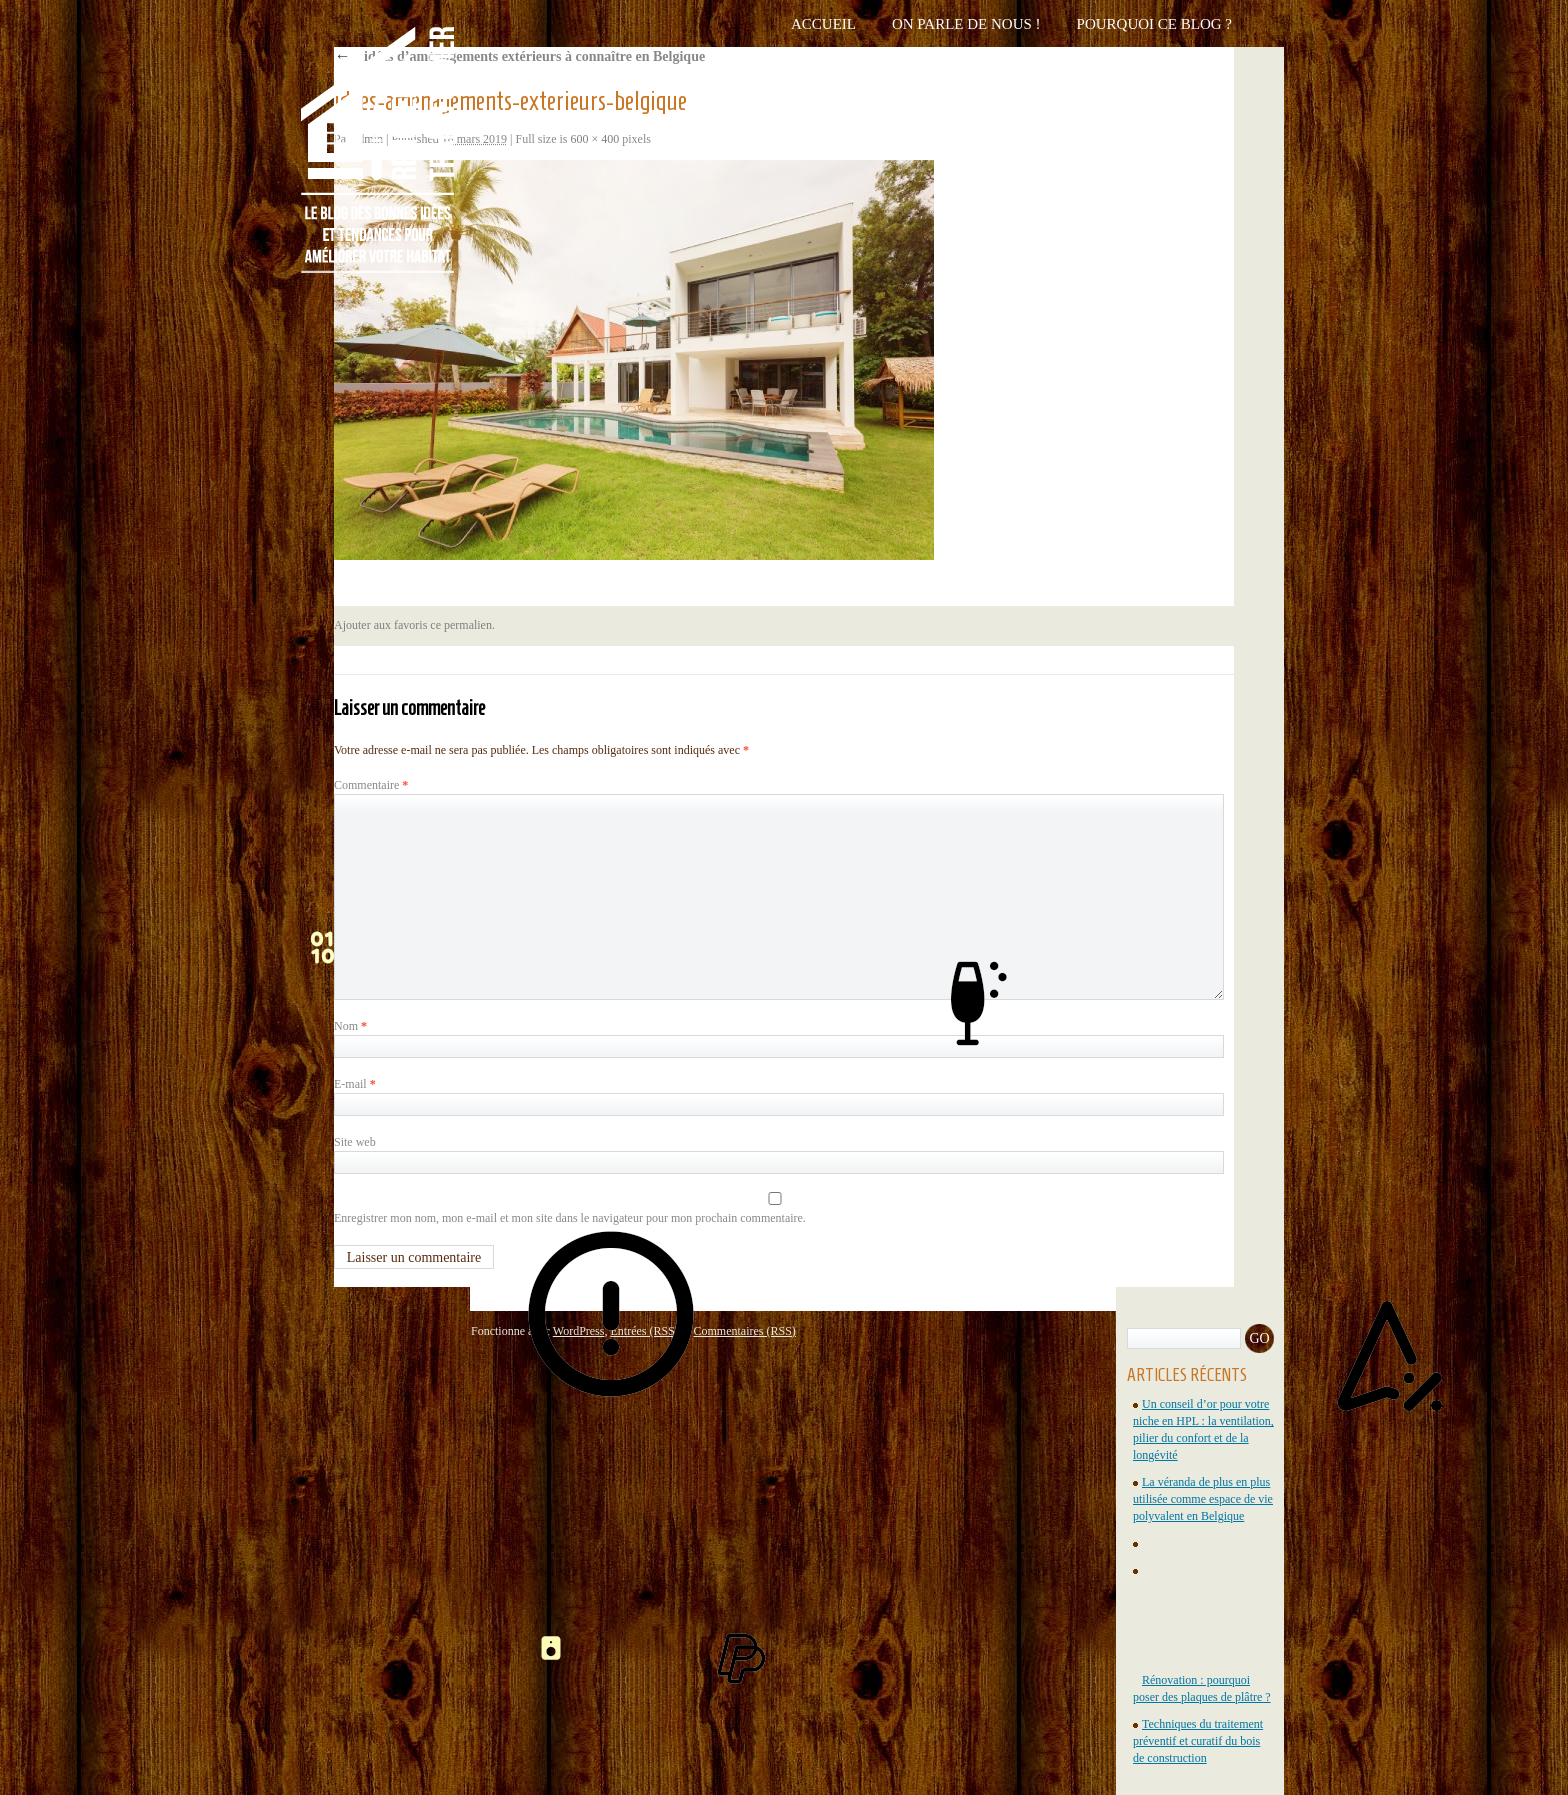  Describe the element at coordinates (322, 947) in the screenshot. I see `view or edit binary data` at that location.